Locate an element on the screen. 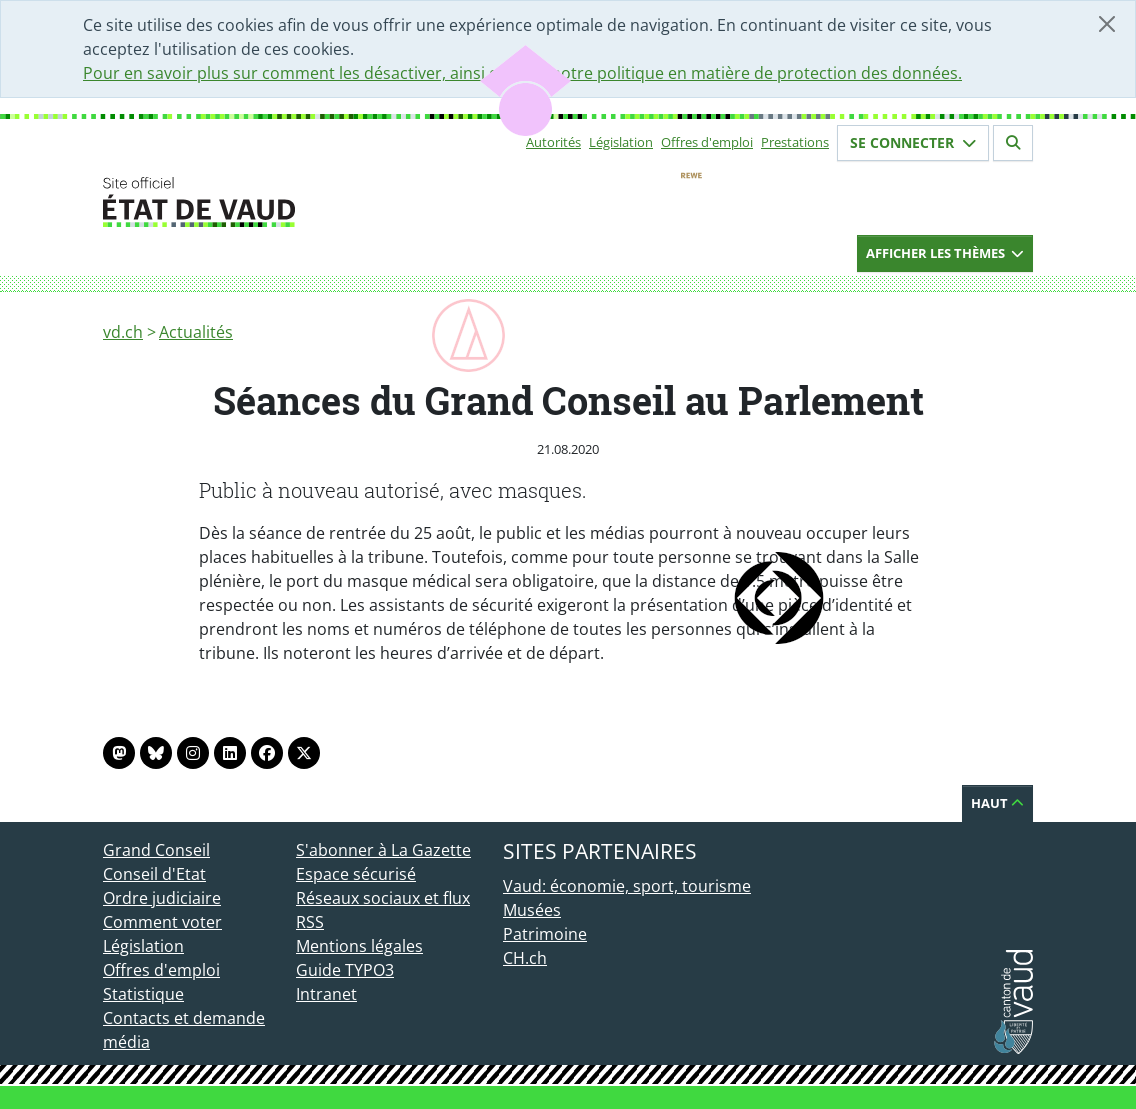 This screenshot has width=1136, height=1109. claris app or service logo is located at coordinates (779, 598).